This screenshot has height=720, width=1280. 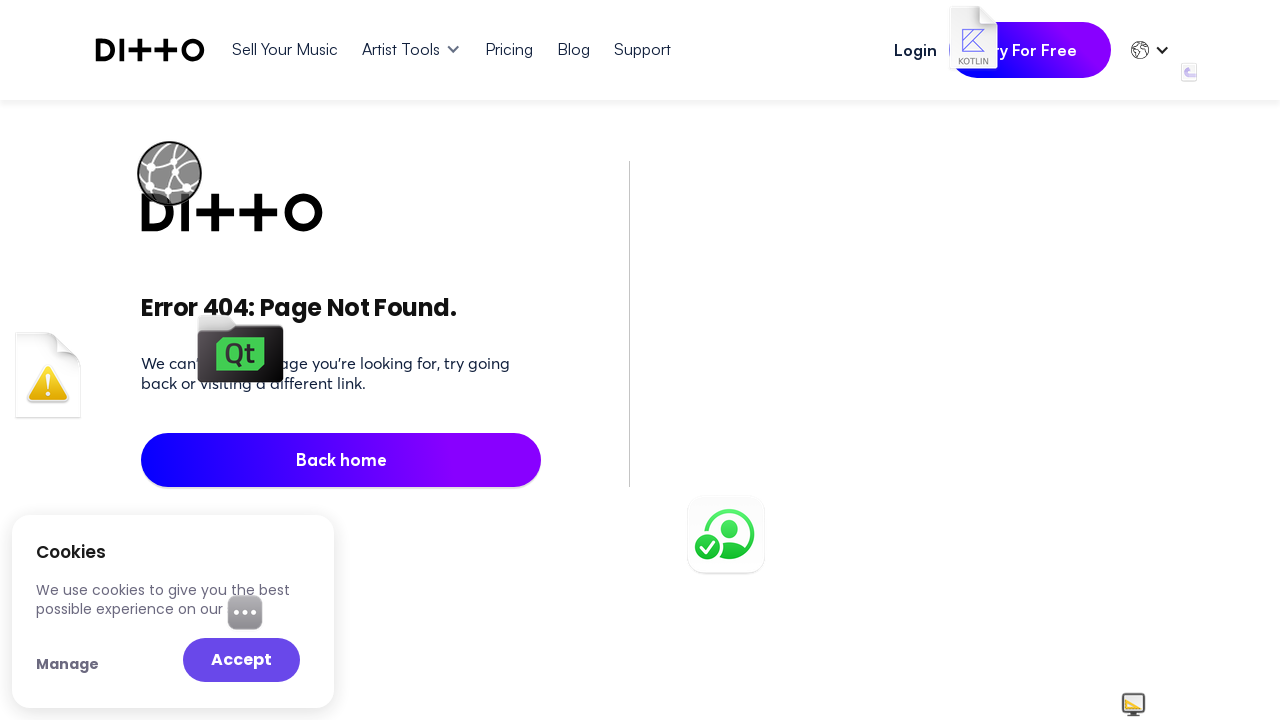 What do you see at coordinates (726, 534) in the screenshot?
I see `collaboration or screen sharing request approved` at bounding box center [726, 534].